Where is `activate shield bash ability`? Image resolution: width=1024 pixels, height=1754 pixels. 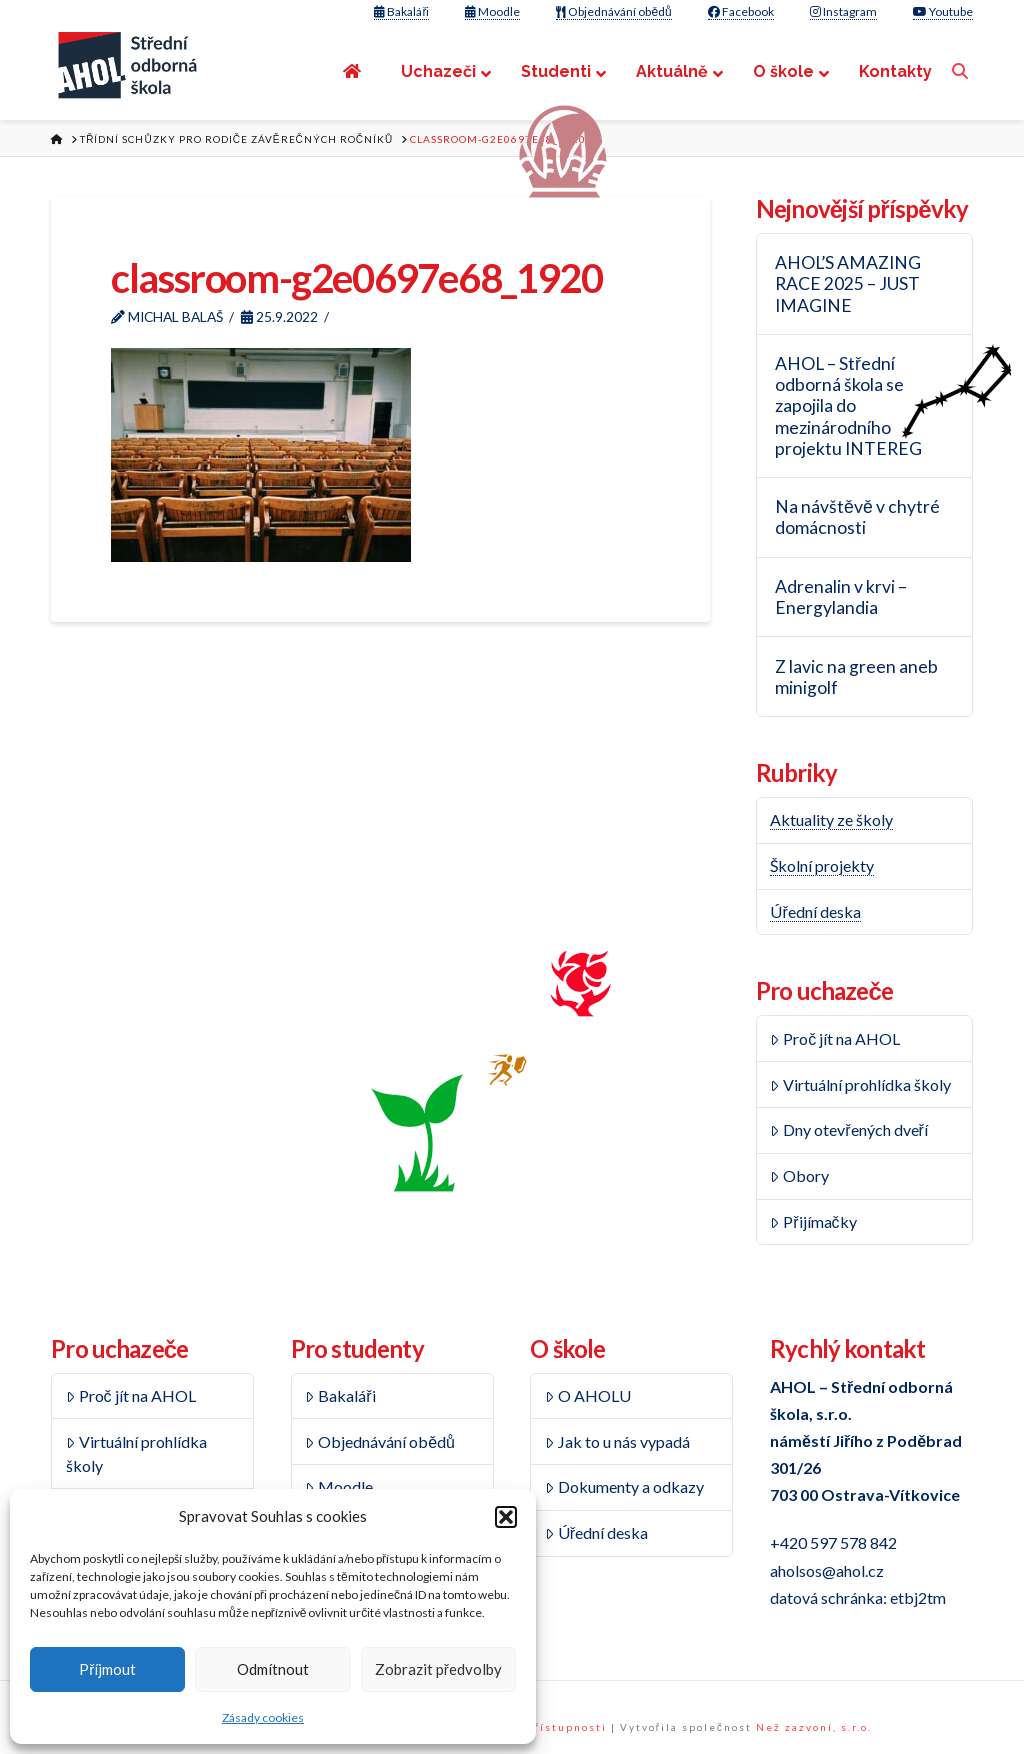
activate shield bash ability is located at coordinates (507, 1070).